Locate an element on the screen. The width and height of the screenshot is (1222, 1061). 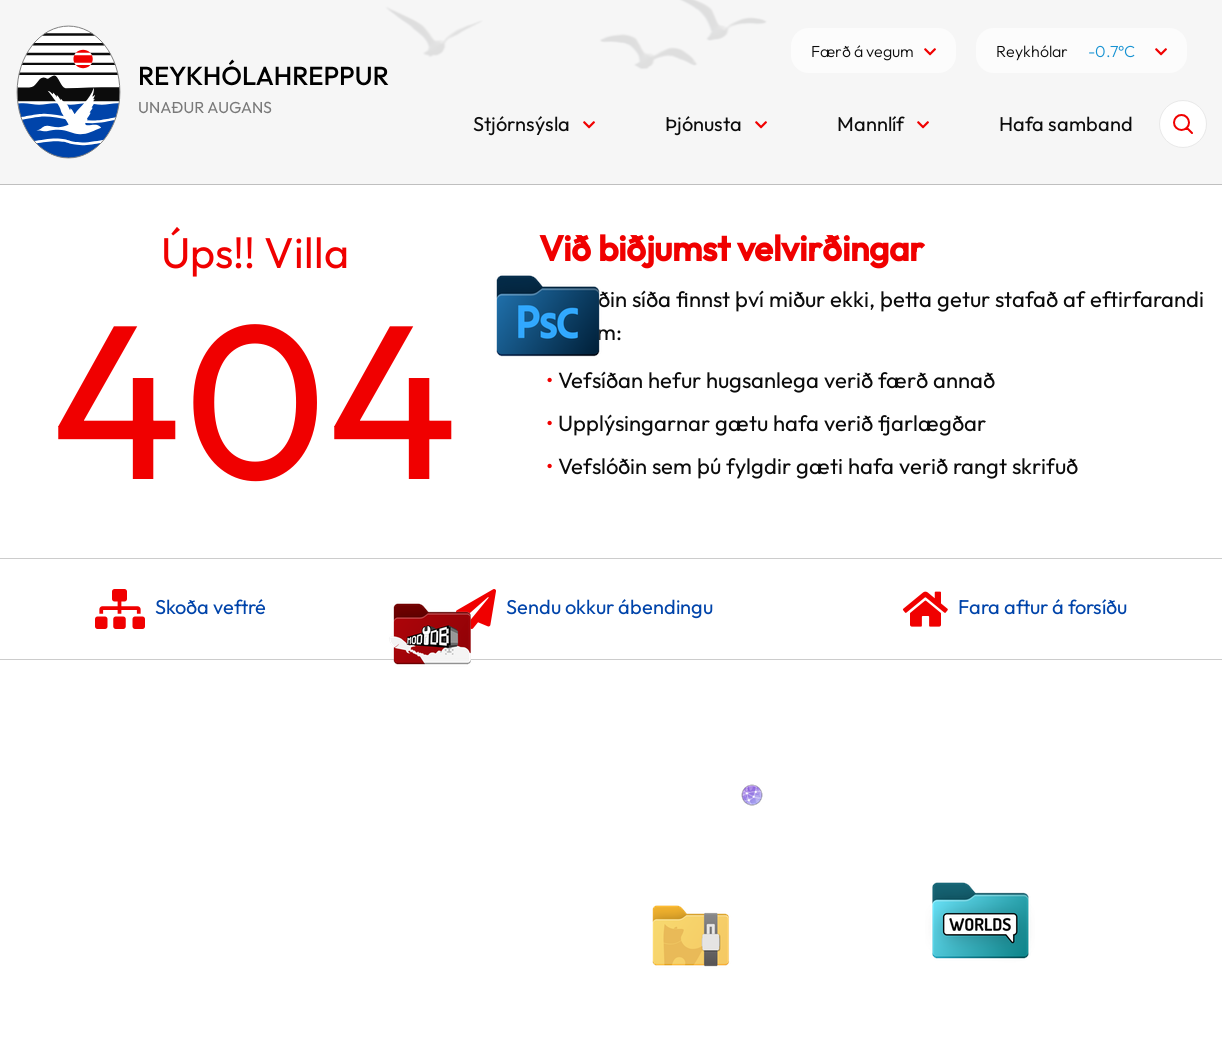
access network settings and preferences is located at coordinates (752, 795).